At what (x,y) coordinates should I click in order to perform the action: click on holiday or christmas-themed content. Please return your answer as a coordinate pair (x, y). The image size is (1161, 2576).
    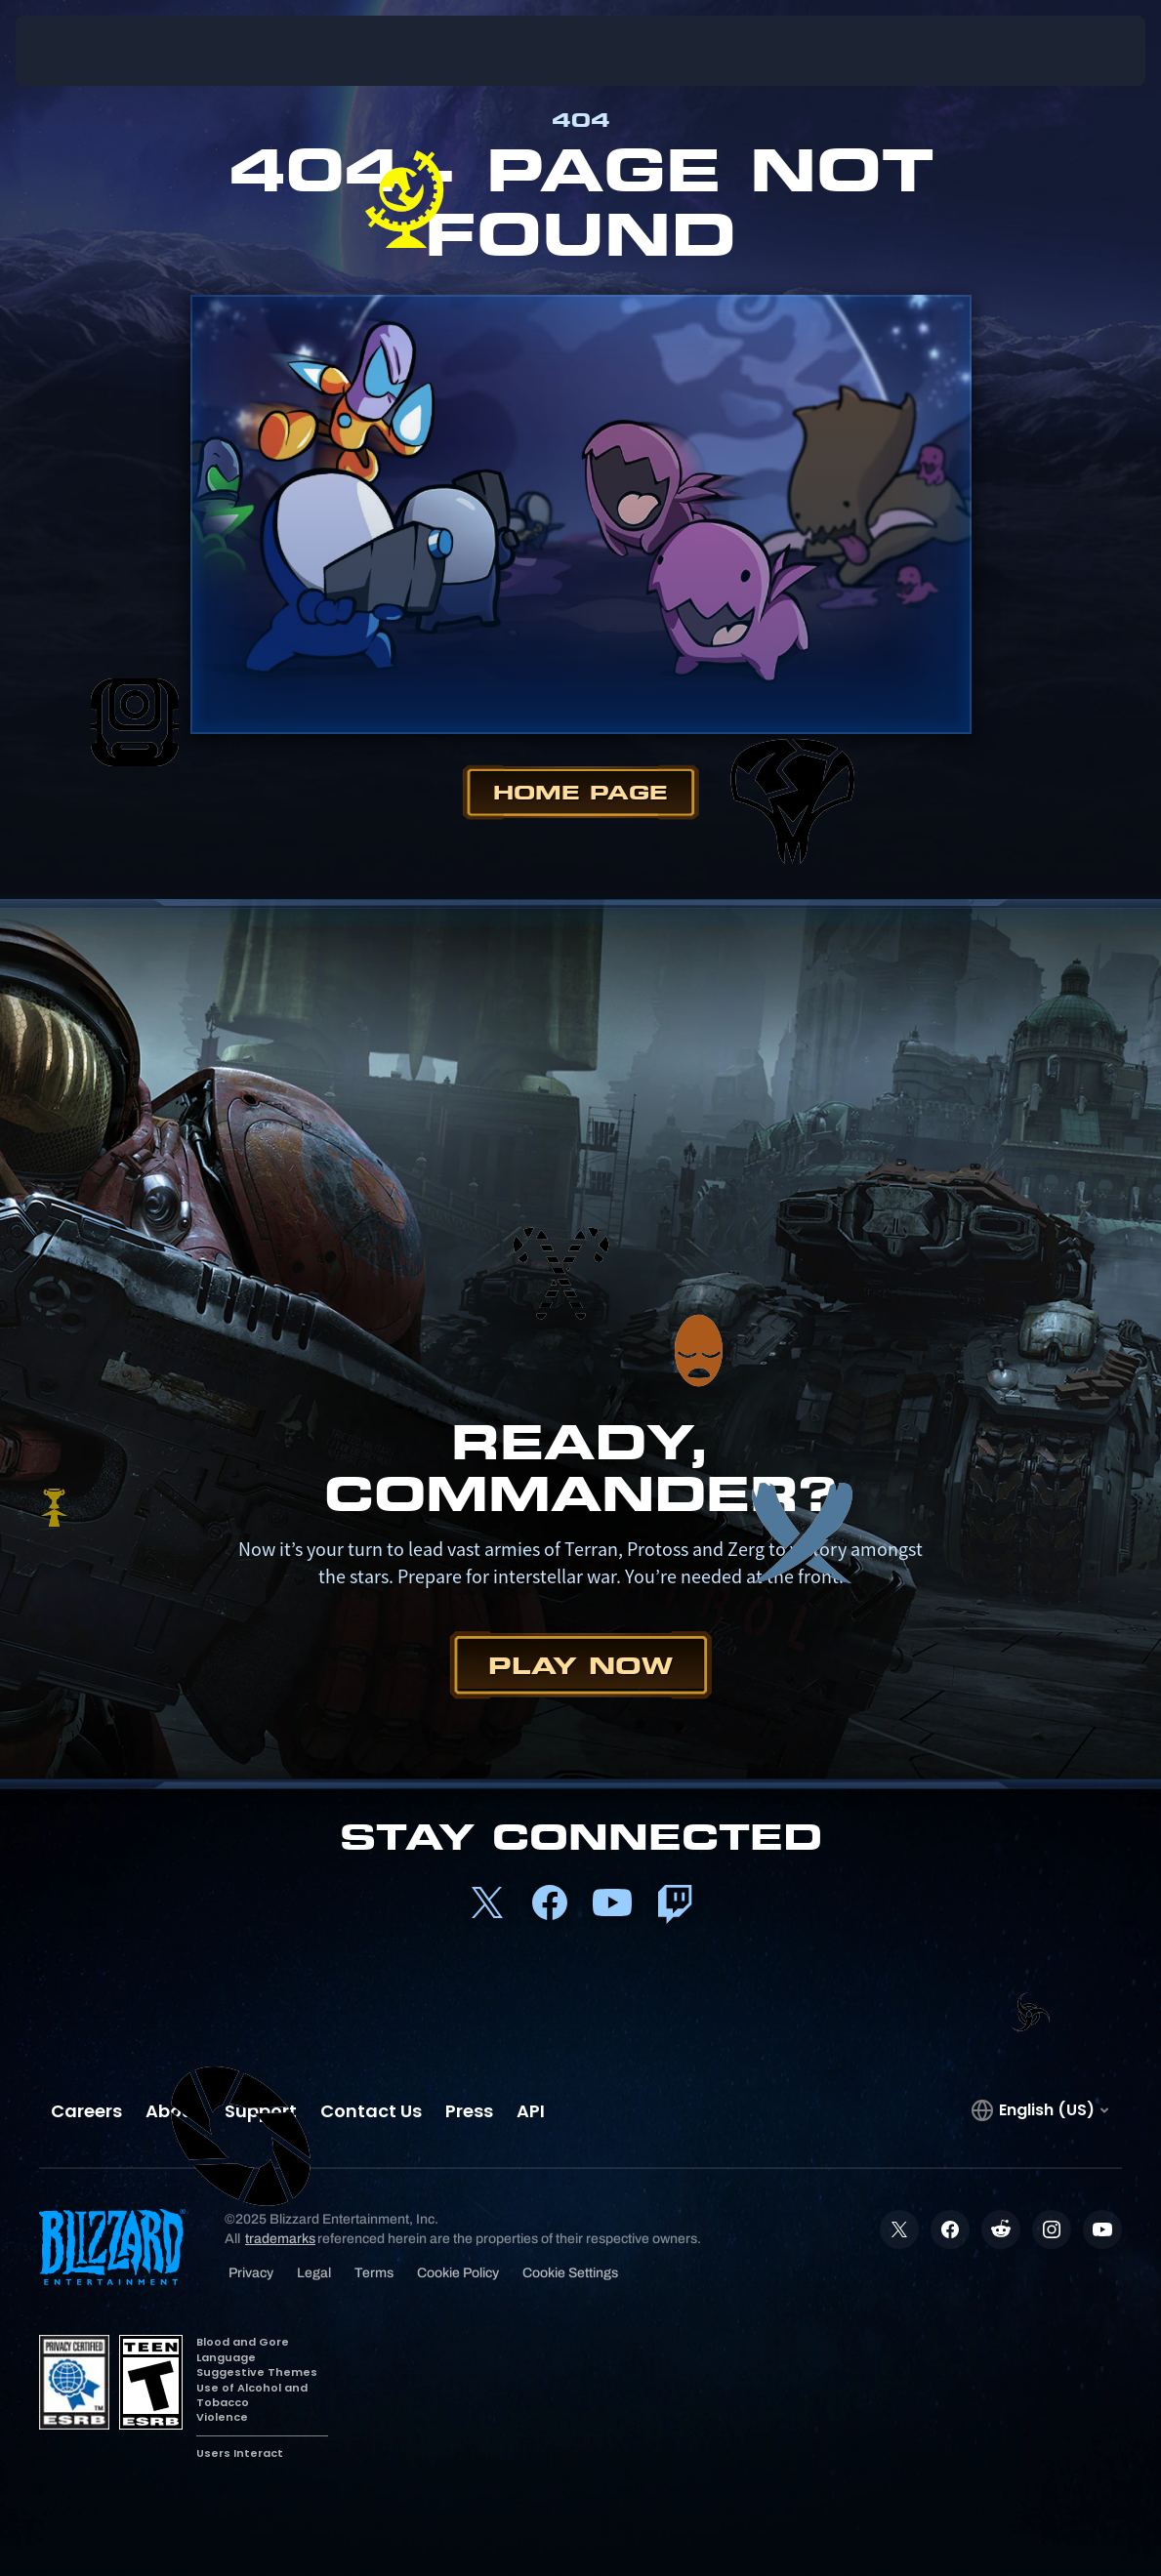
    Looking at the image, I should click on (560, 1273).